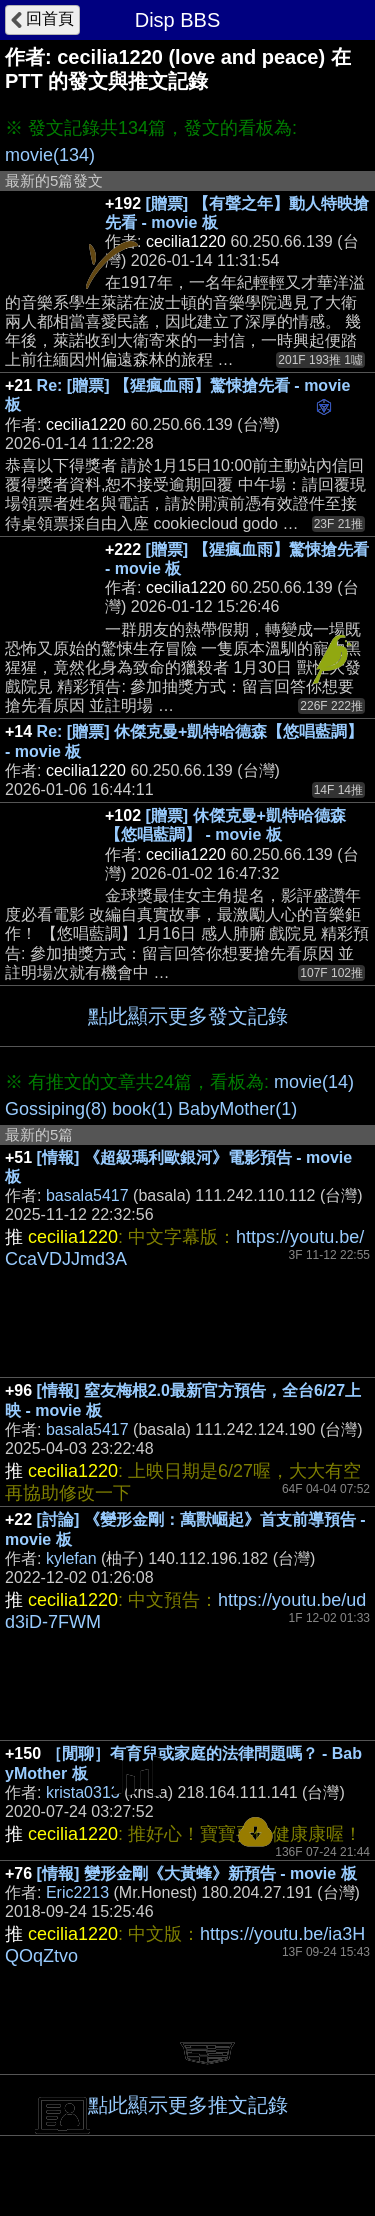 The height and width of the screenshot is (2216, 375). I want to click on wagtail CMS logo, so click(332, 659).